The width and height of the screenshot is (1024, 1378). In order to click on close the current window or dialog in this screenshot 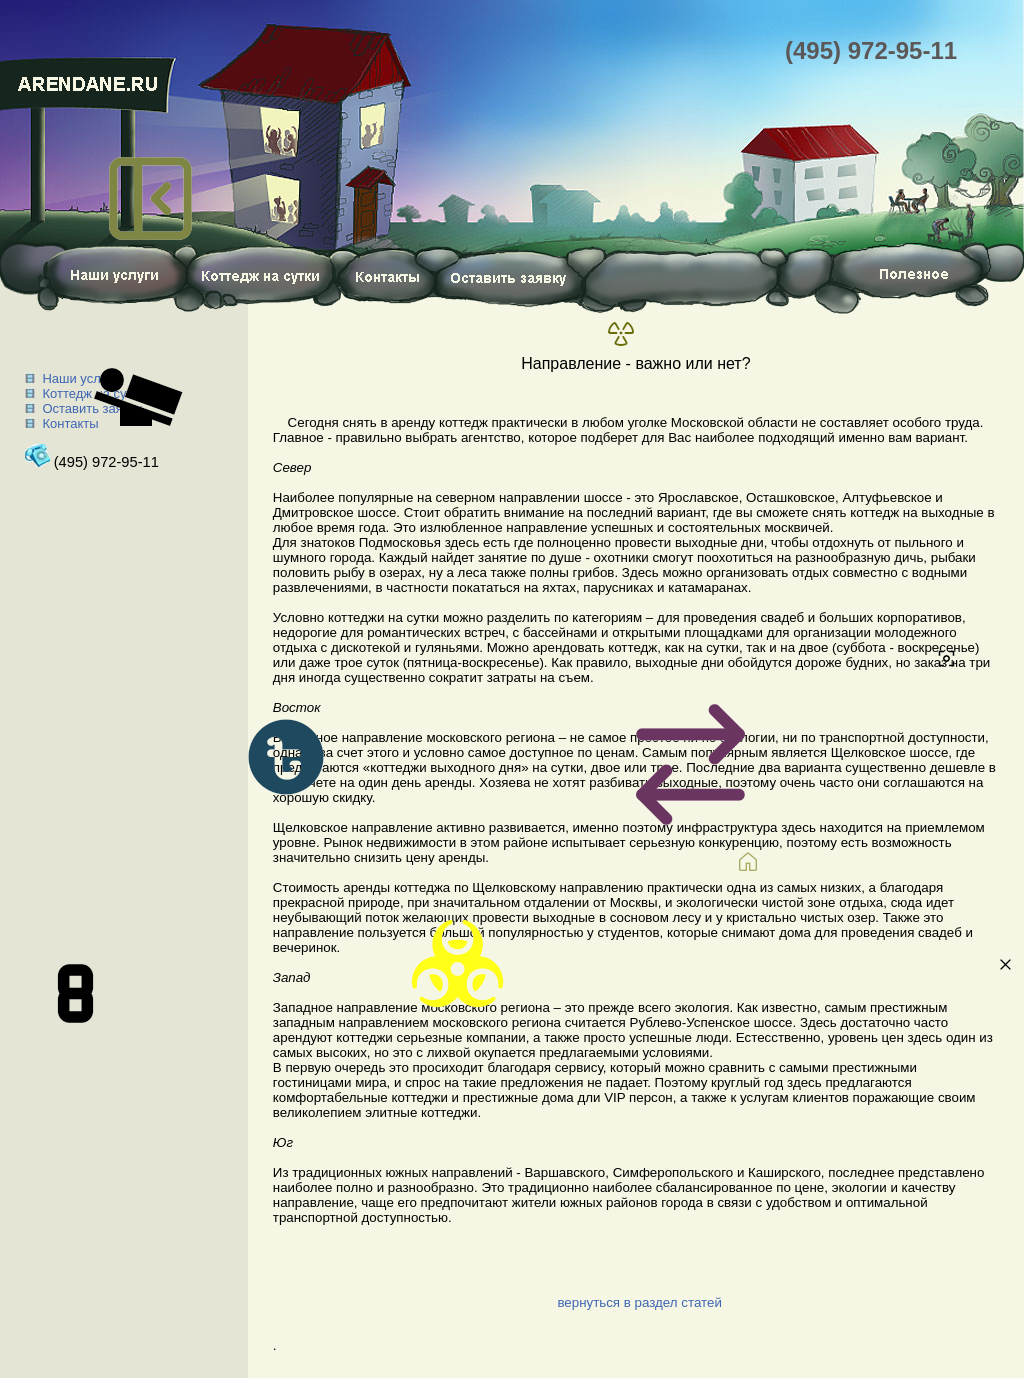, I will do `click(1005, 964)`.